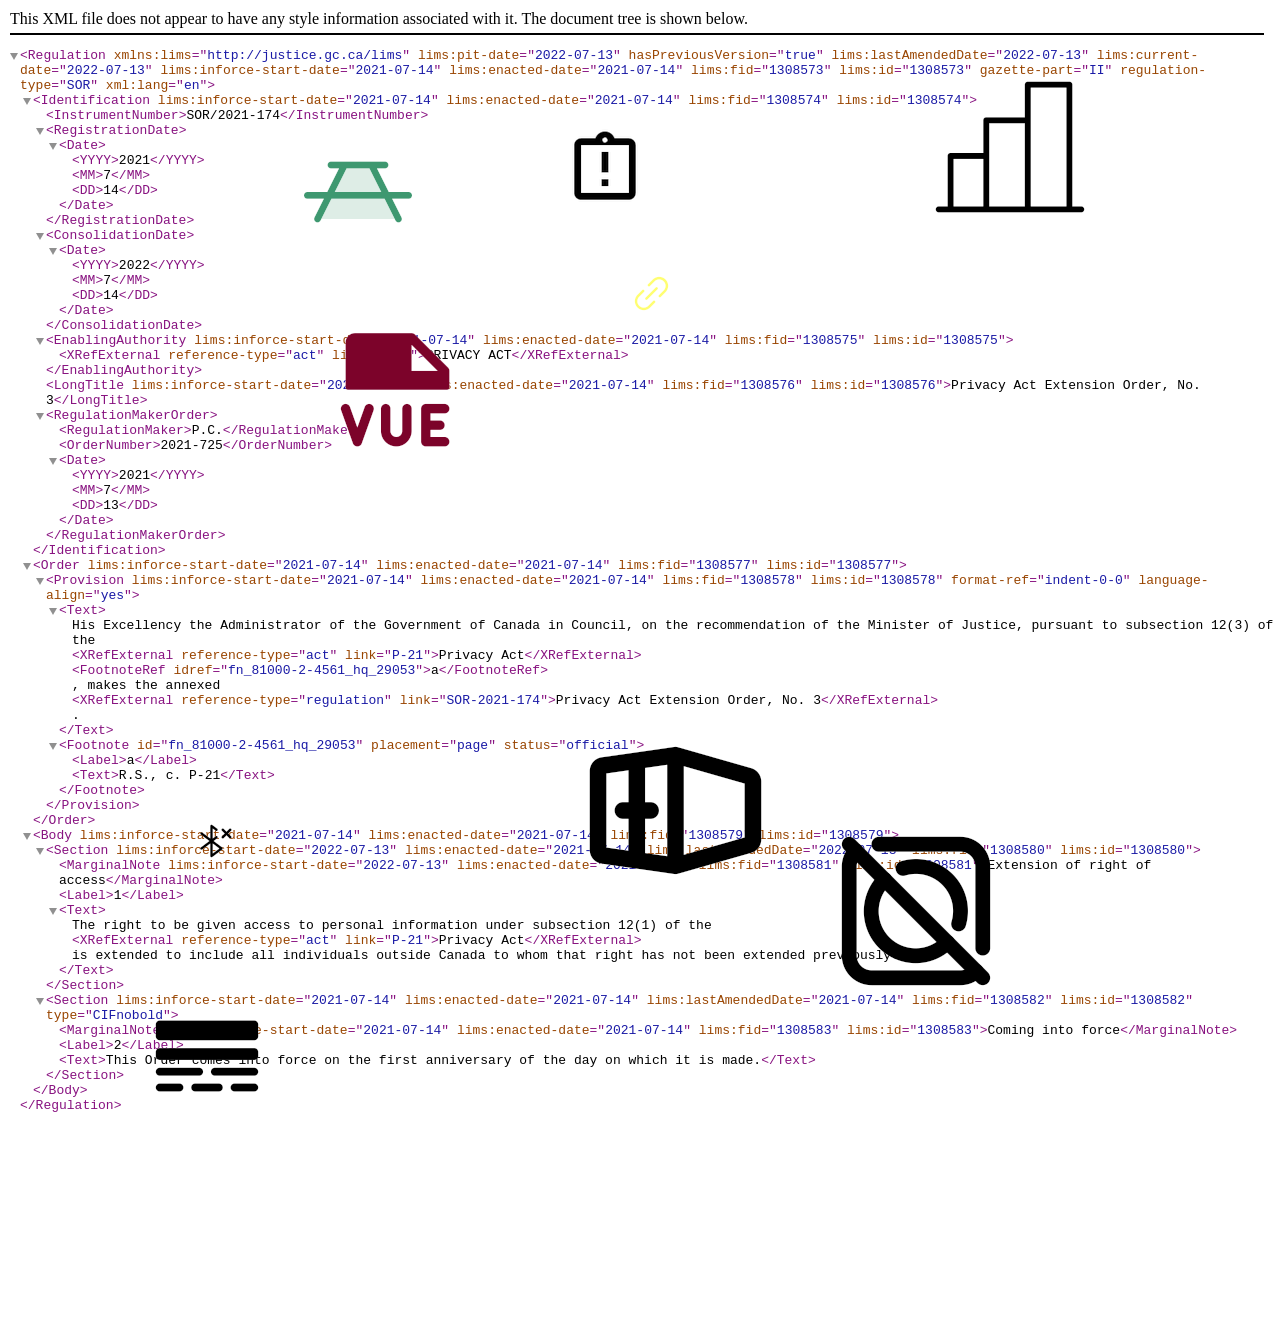  Describe the element at coordinates (651, 293) in the screenshot. I see `copy link to clipboard` at that location.